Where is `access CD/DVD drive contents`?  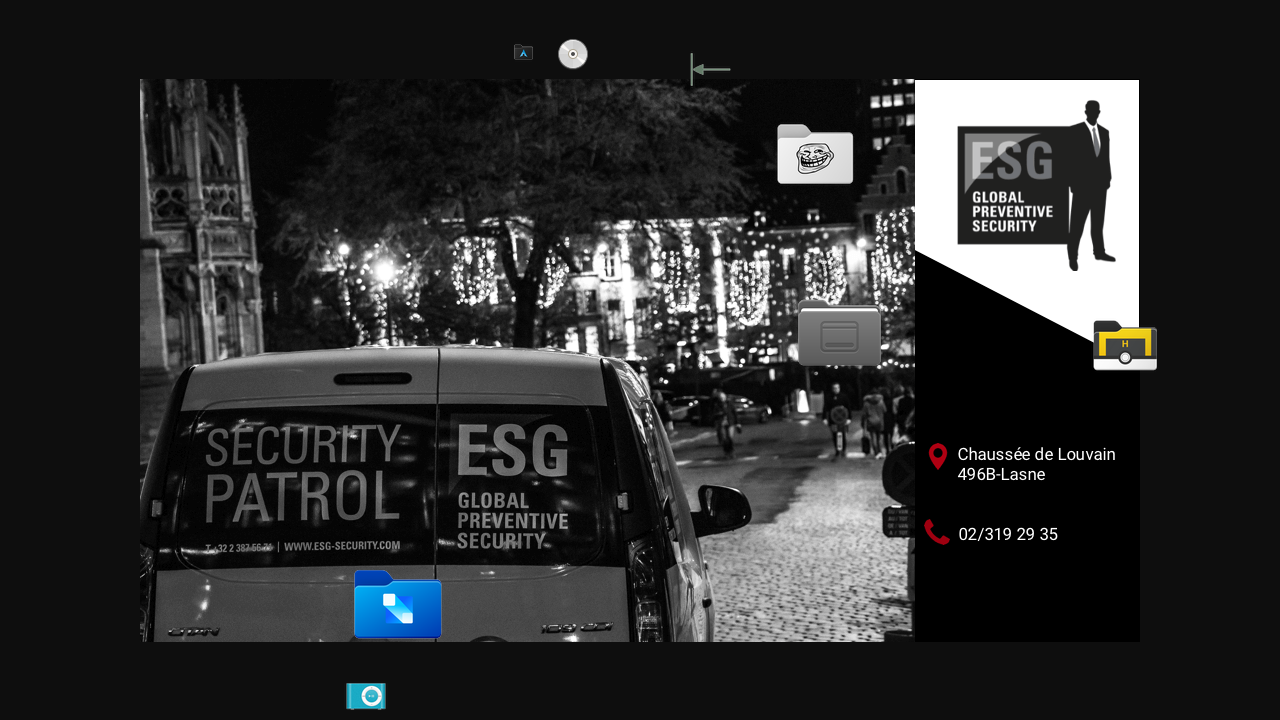 access CD/DVD drive contents is located at coordinates (573, 54).